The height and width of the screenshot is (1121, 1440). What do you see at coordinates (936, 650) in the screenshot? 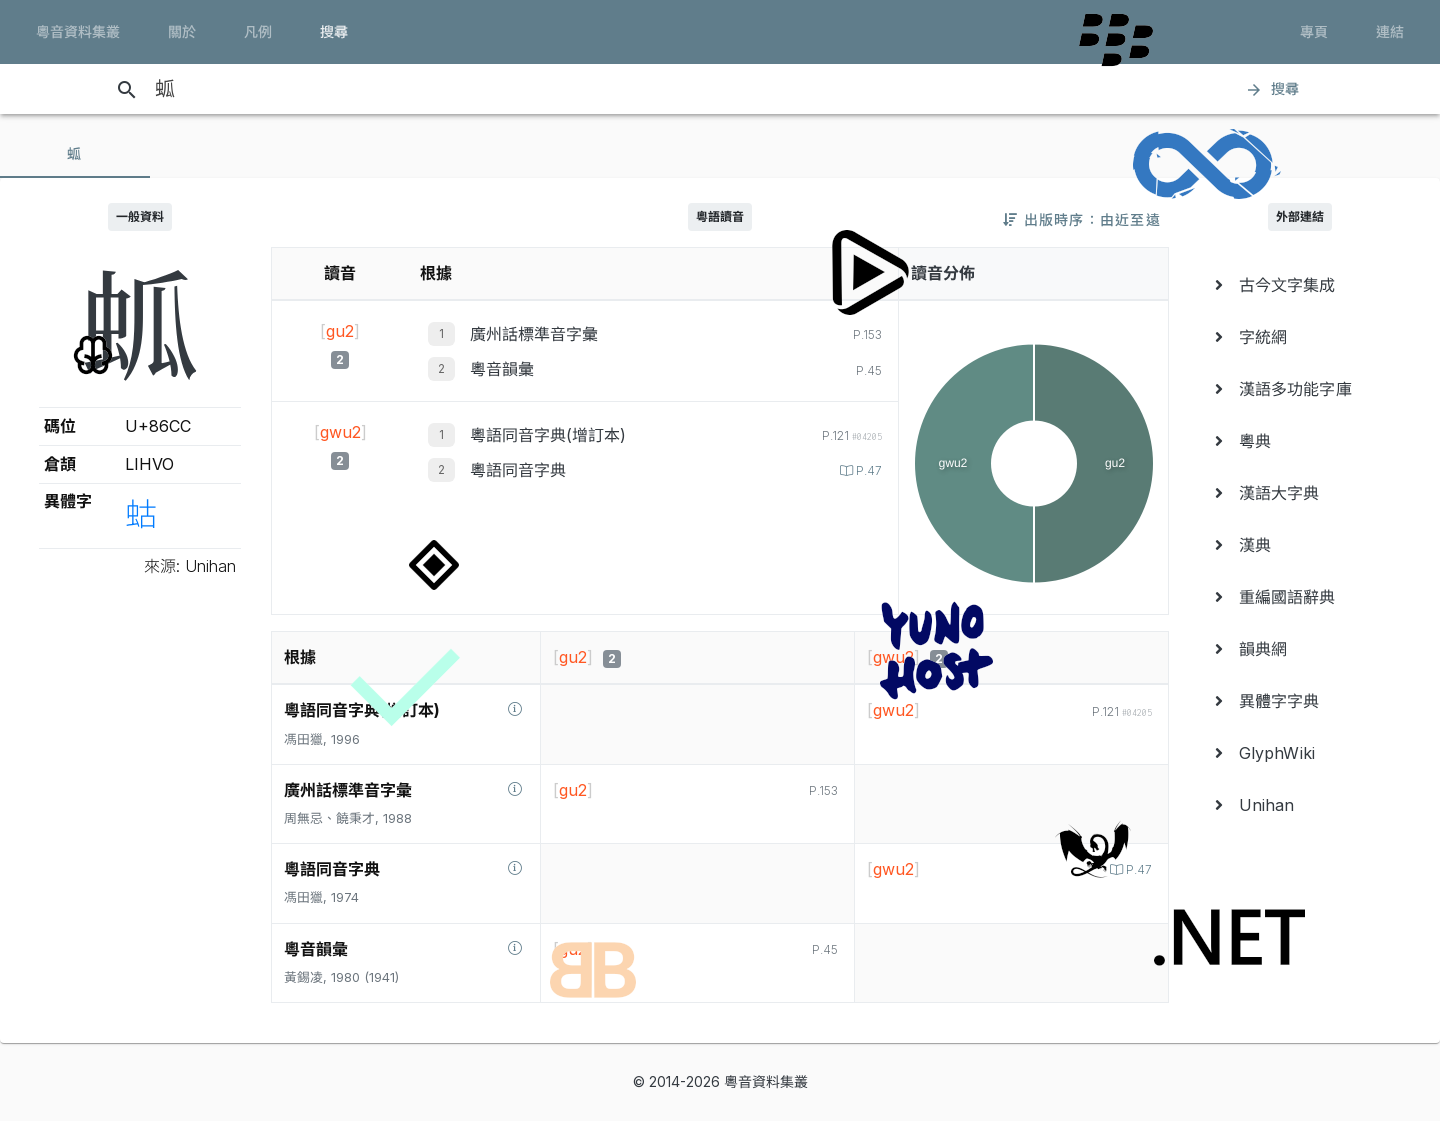
I see `yunohost self-hosting platform logo` at bounding box center [936, 650].